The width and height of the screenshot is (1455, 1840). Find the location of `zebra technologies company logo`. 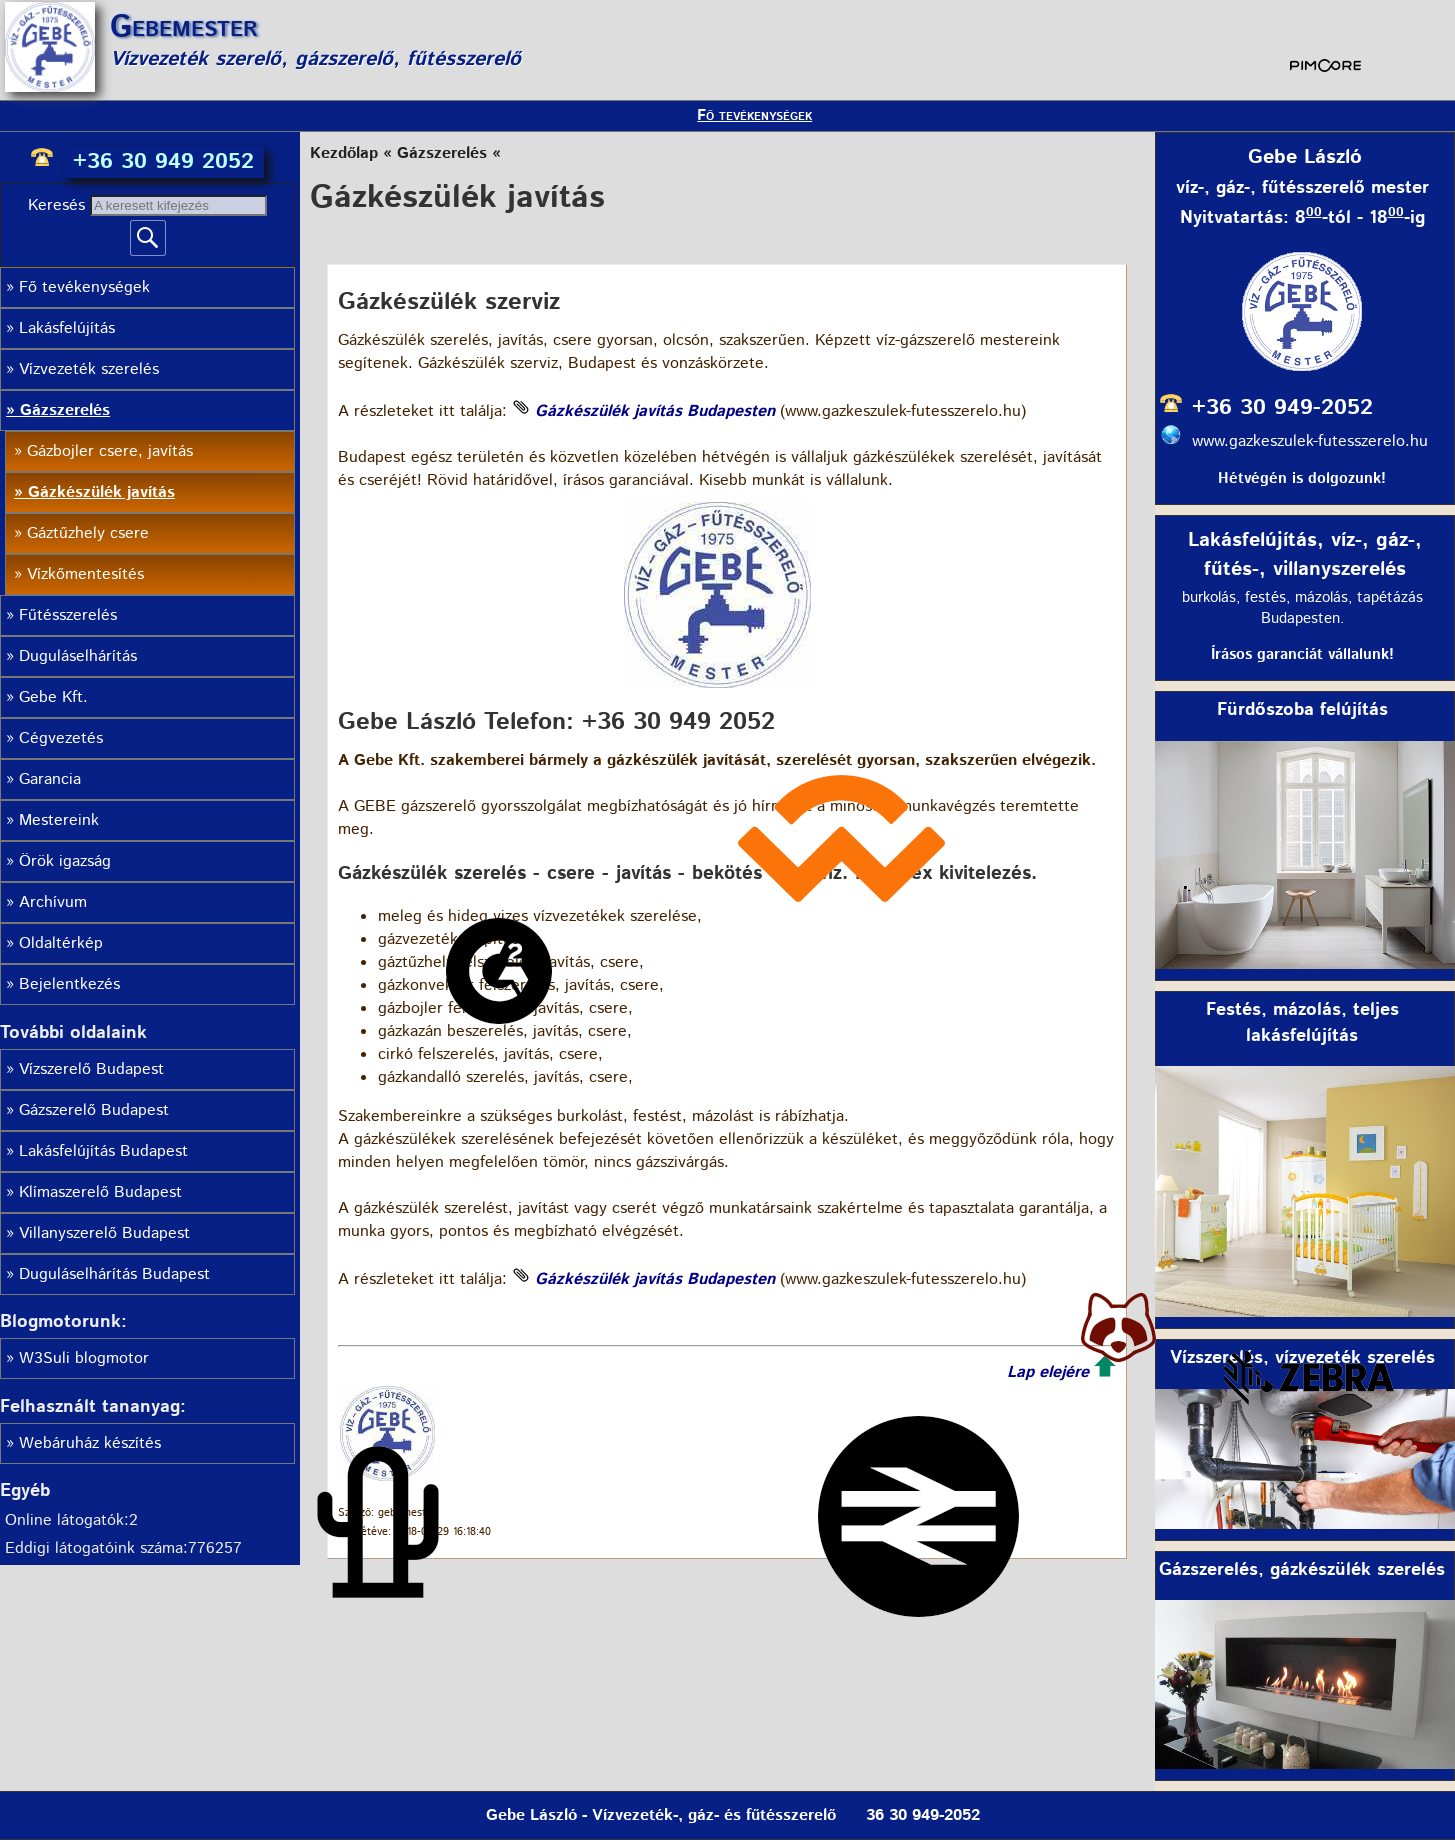

zebra technologies company logo is located at coordinates (1309, 1378).